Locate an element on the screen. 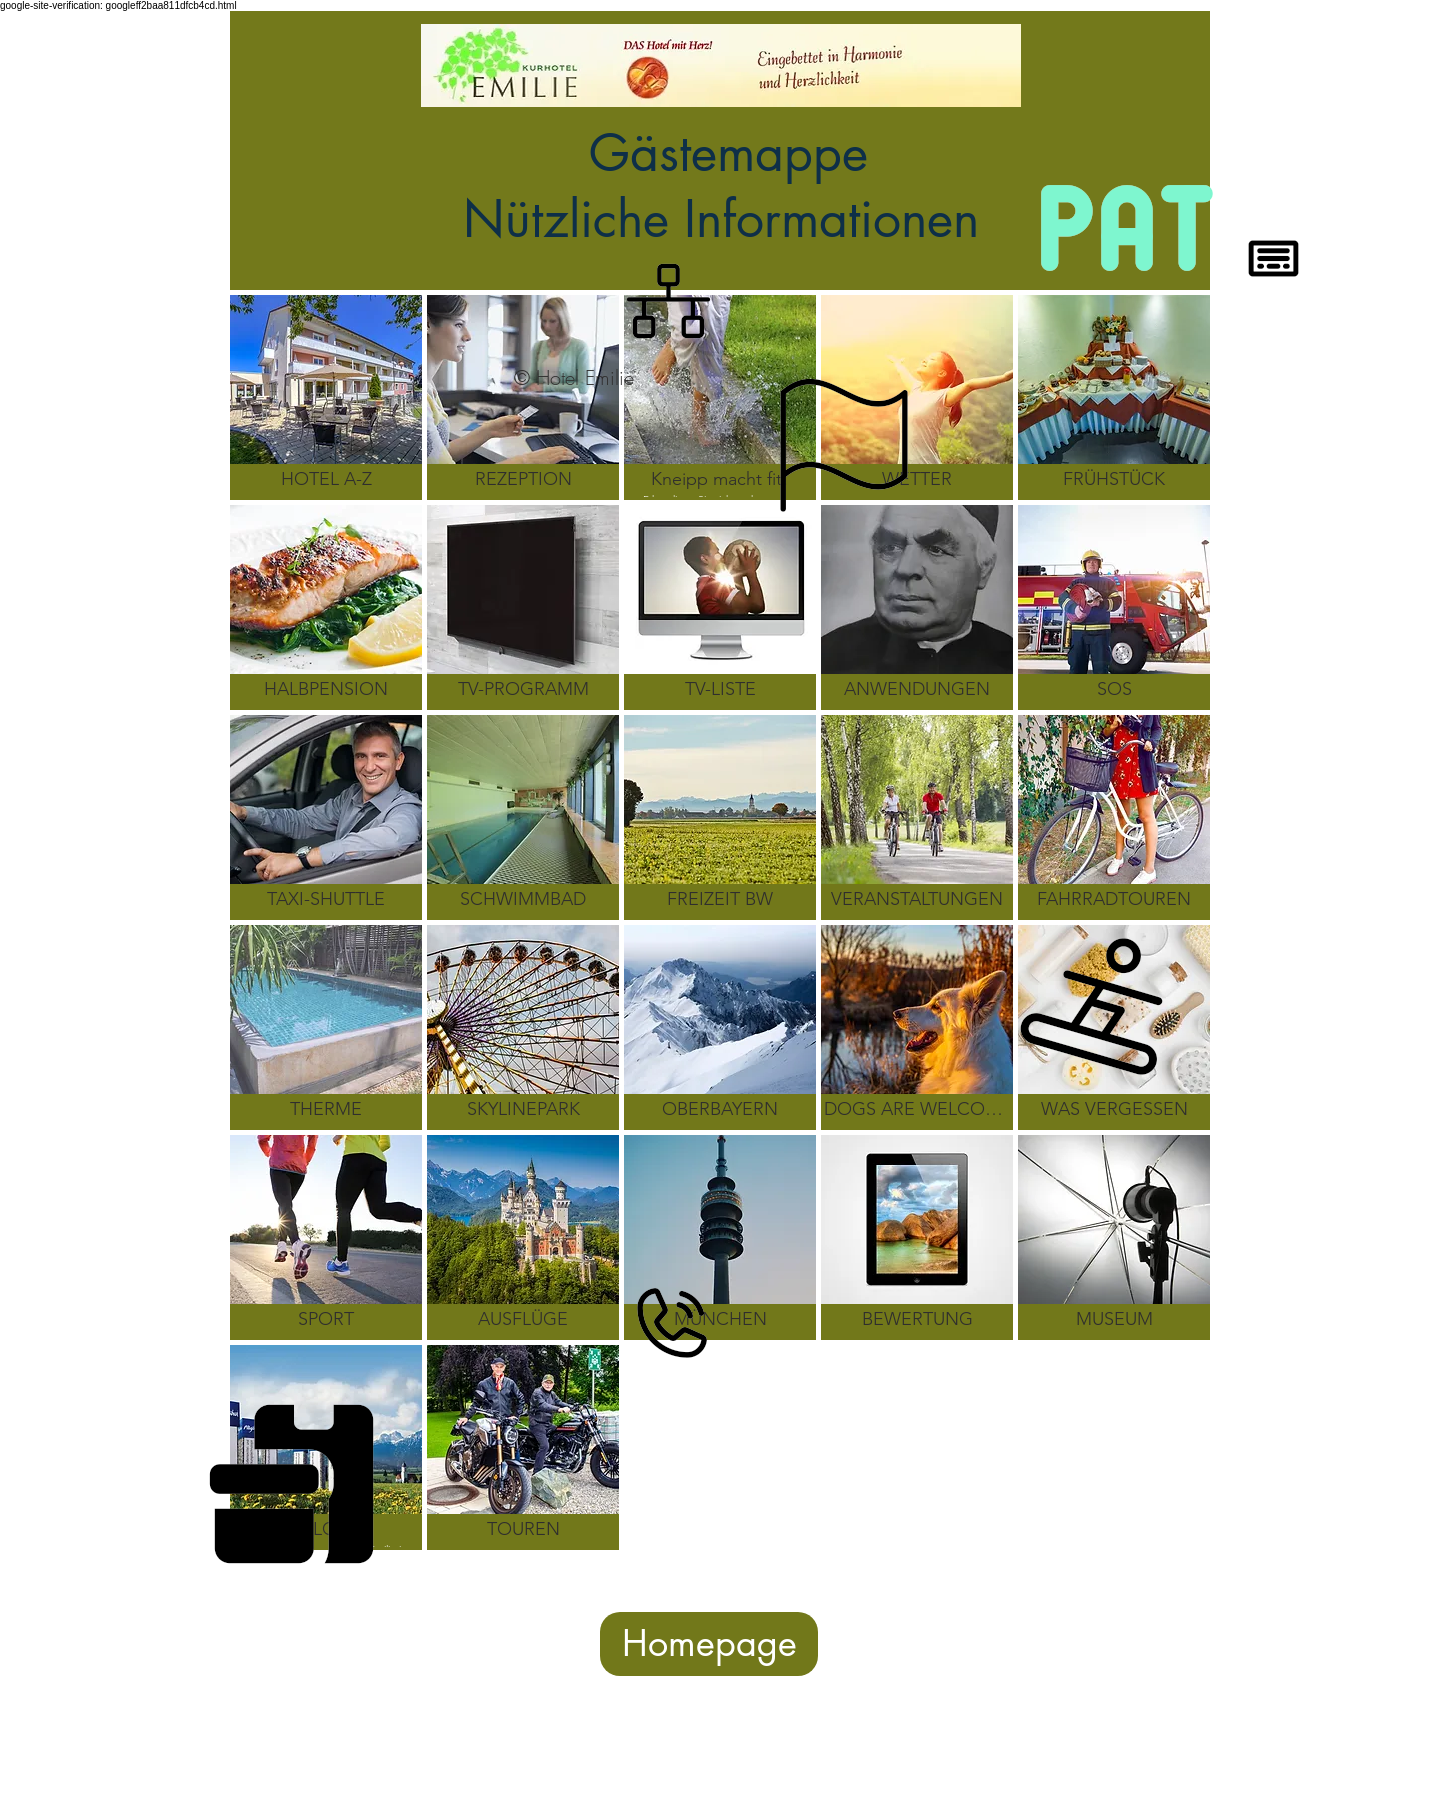  access snowboarding or winter sports content is located at coordinates (1099, 1006).